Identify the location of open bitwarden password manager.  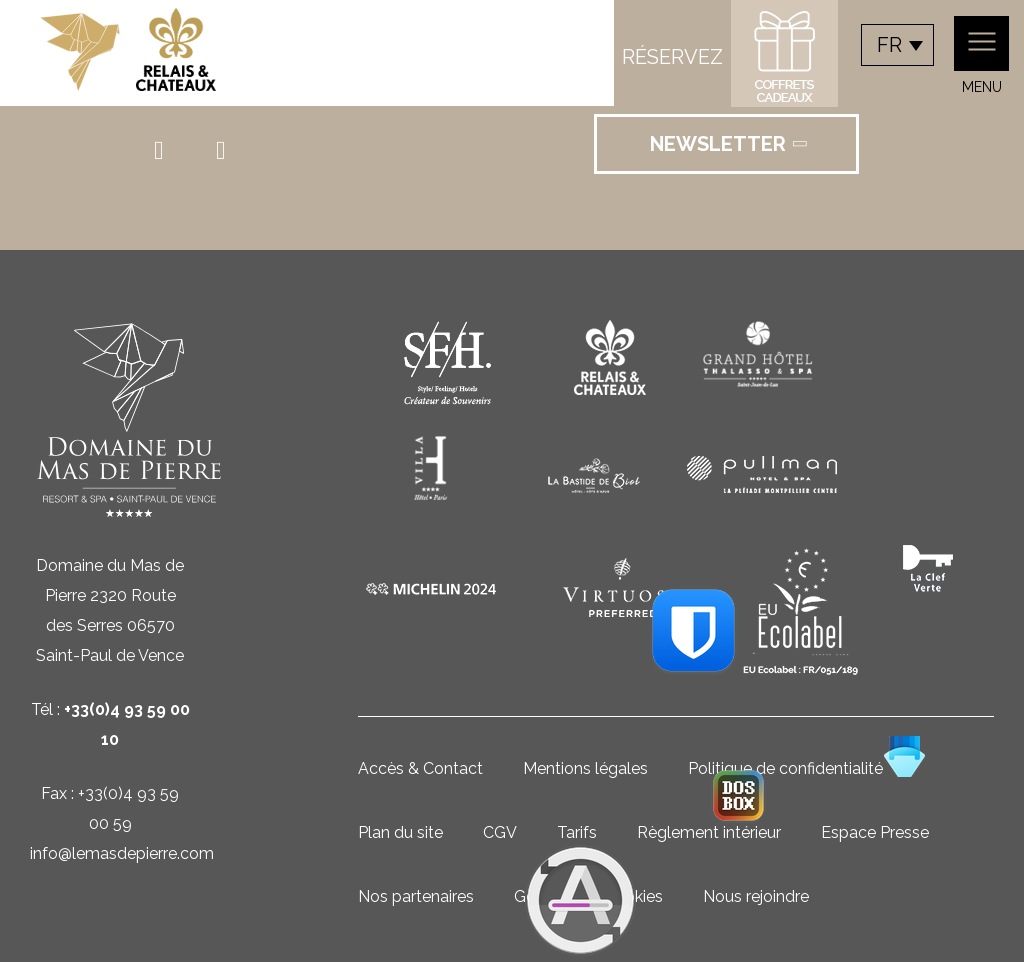
(693, 630).